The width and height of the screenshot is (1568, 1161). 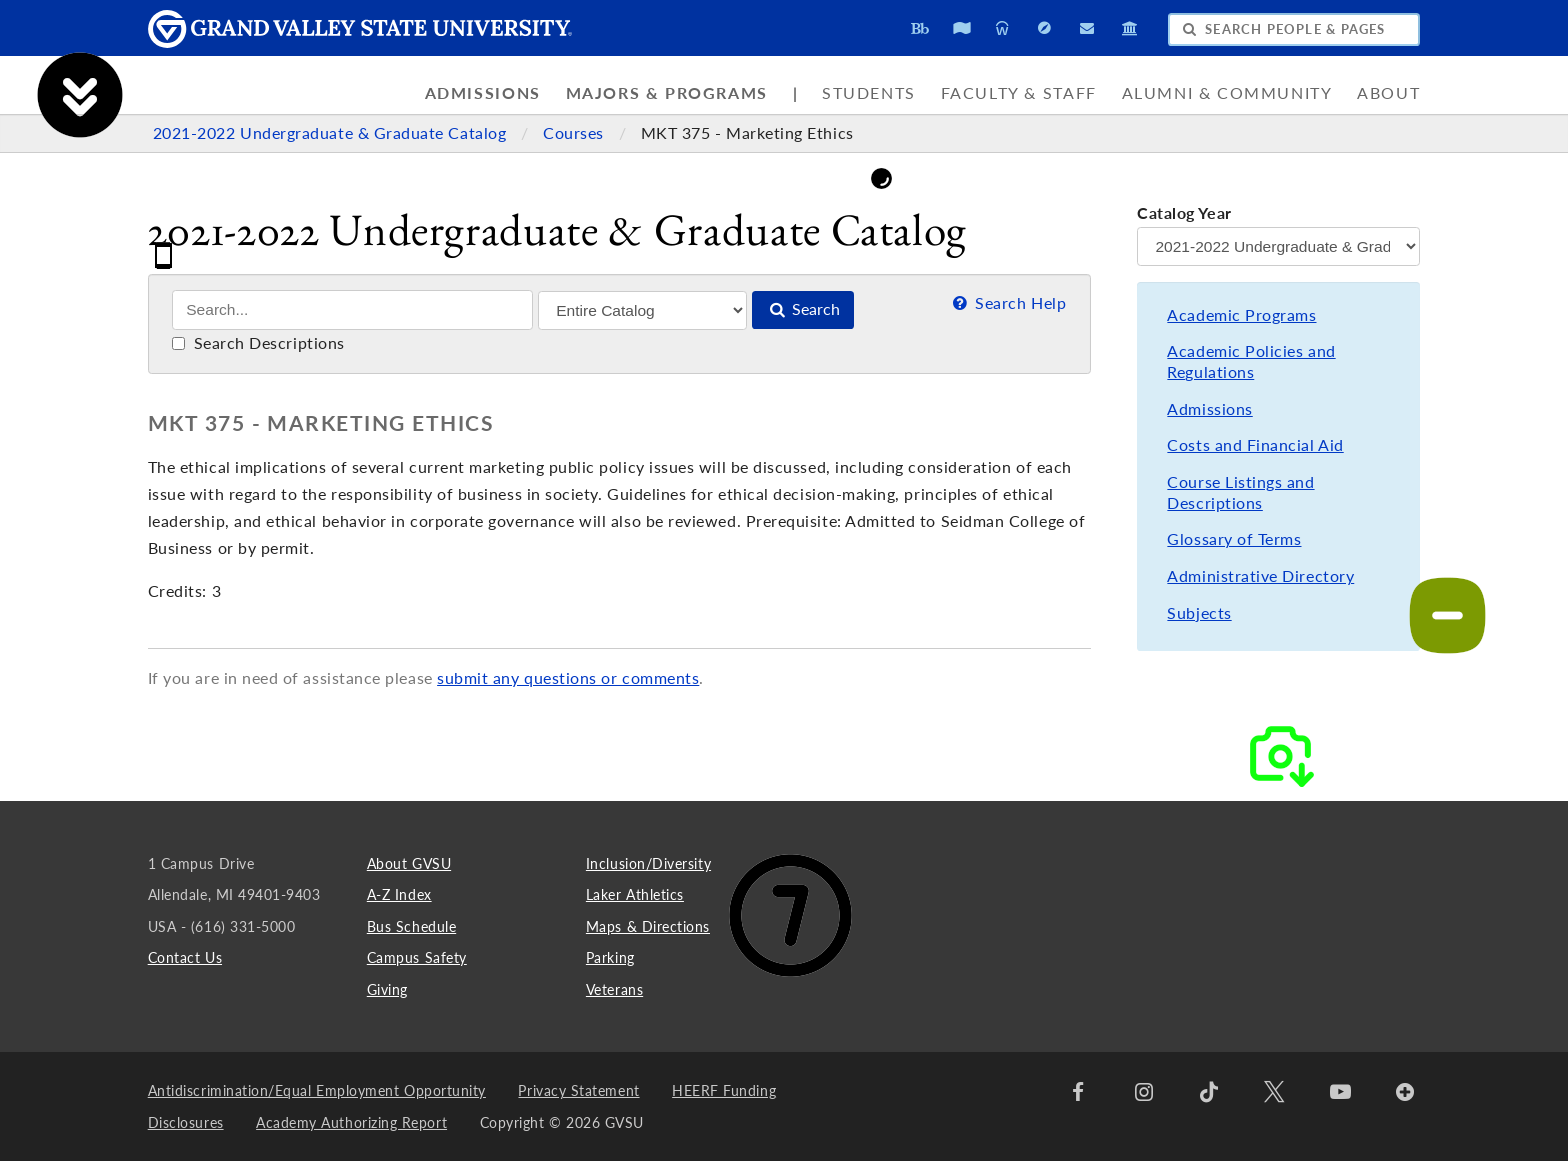 What do you see at coordinates (790, 915) in the screenshot?
I see `indicates step 7 in a multi-step process` at bounding box center [790, 915].